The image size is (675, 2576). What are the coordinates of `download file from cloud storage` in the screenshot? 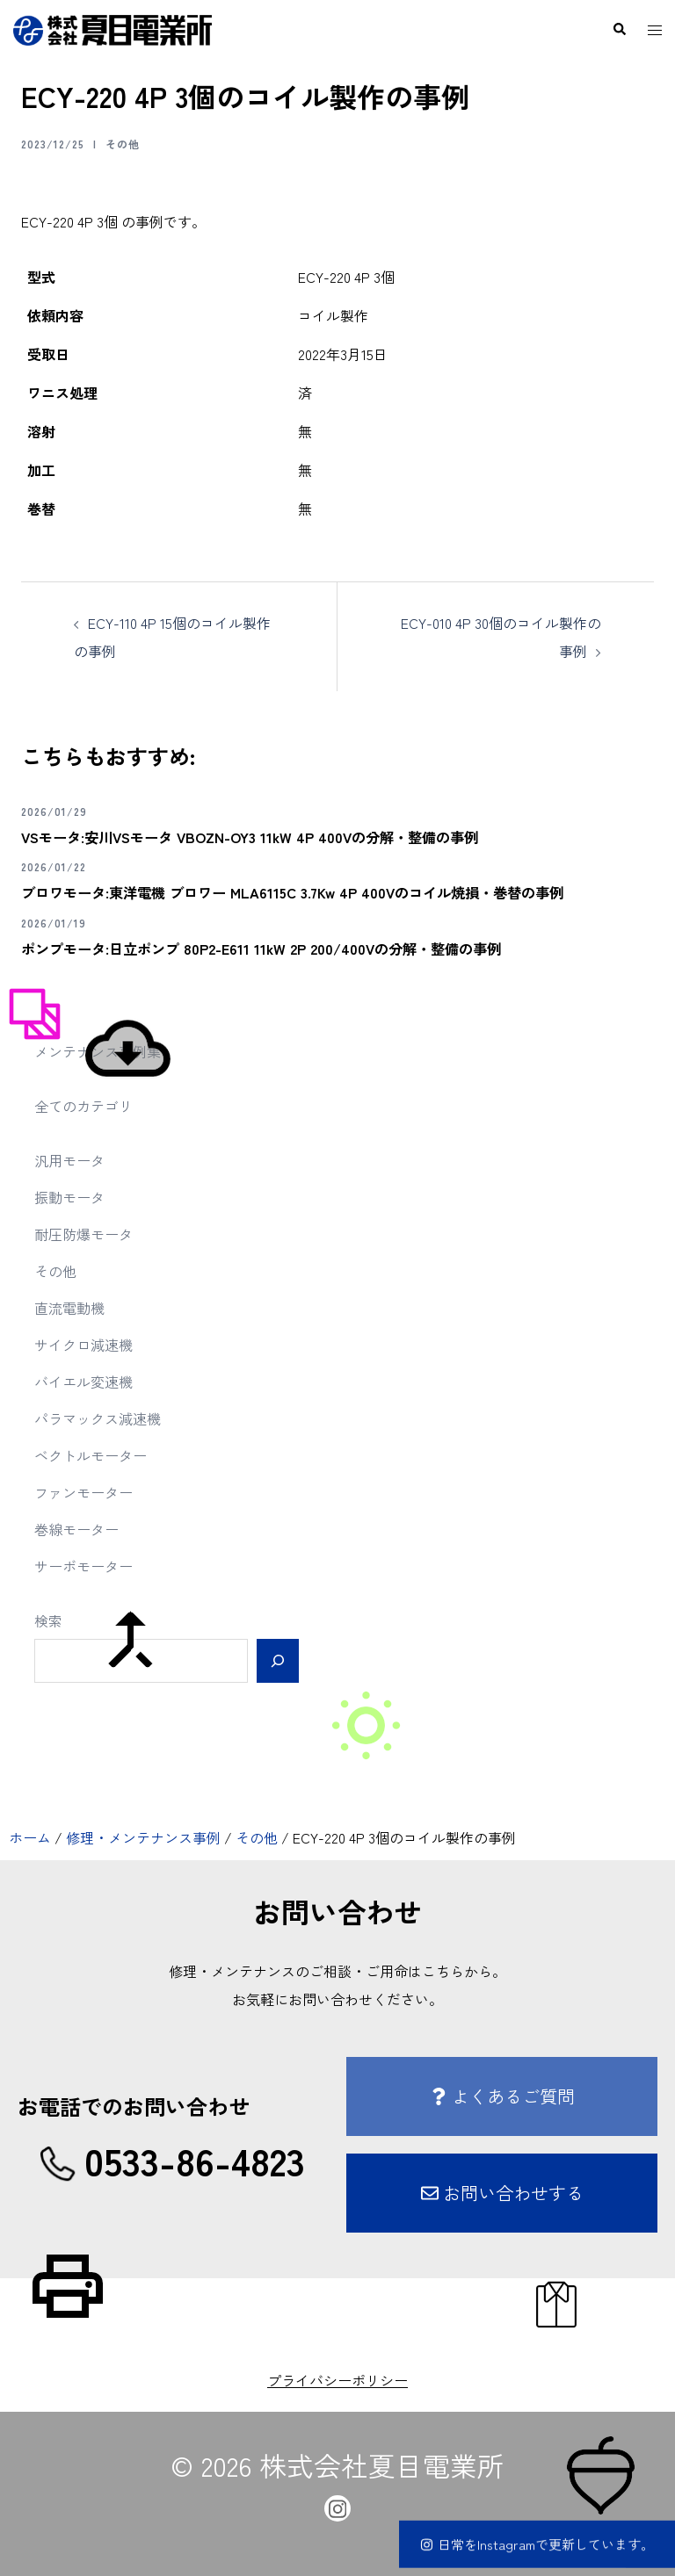 It's located at (127, 1048).